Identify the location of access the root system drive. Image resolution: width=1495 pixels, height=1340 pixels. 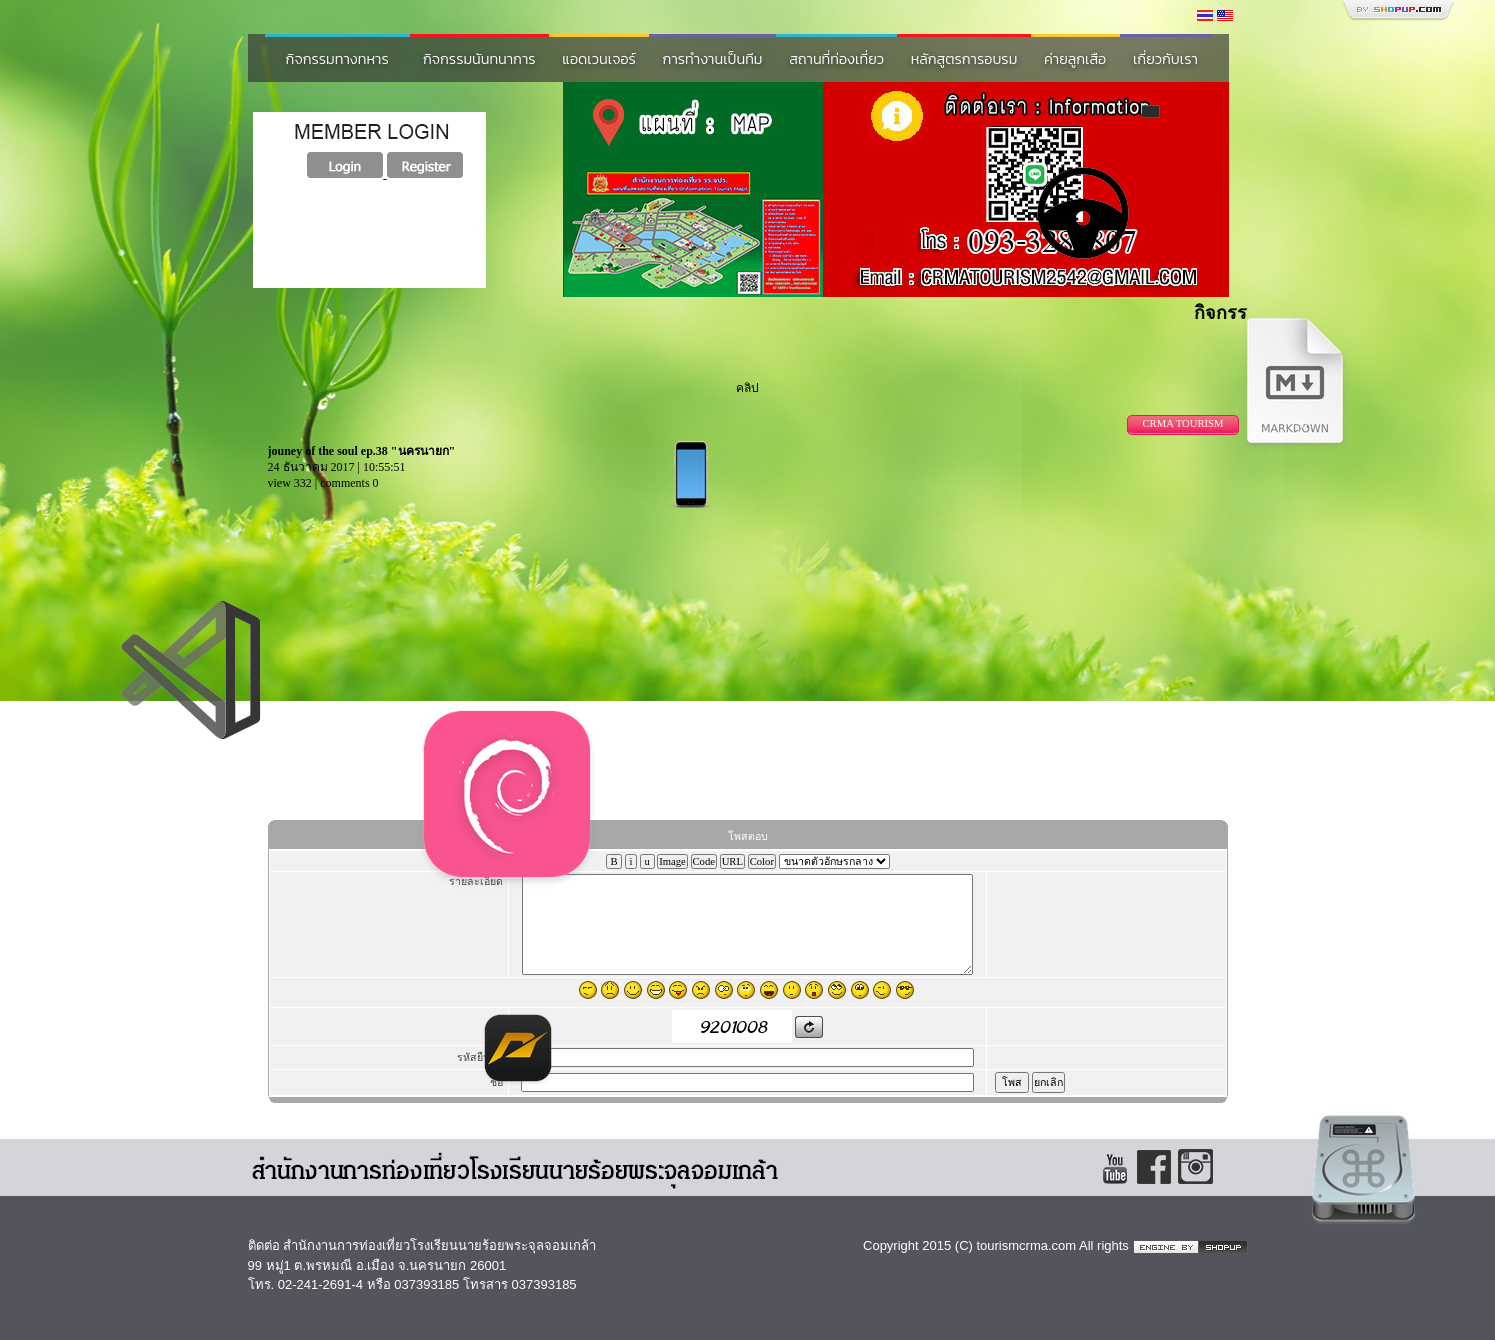
(1363, 1168).